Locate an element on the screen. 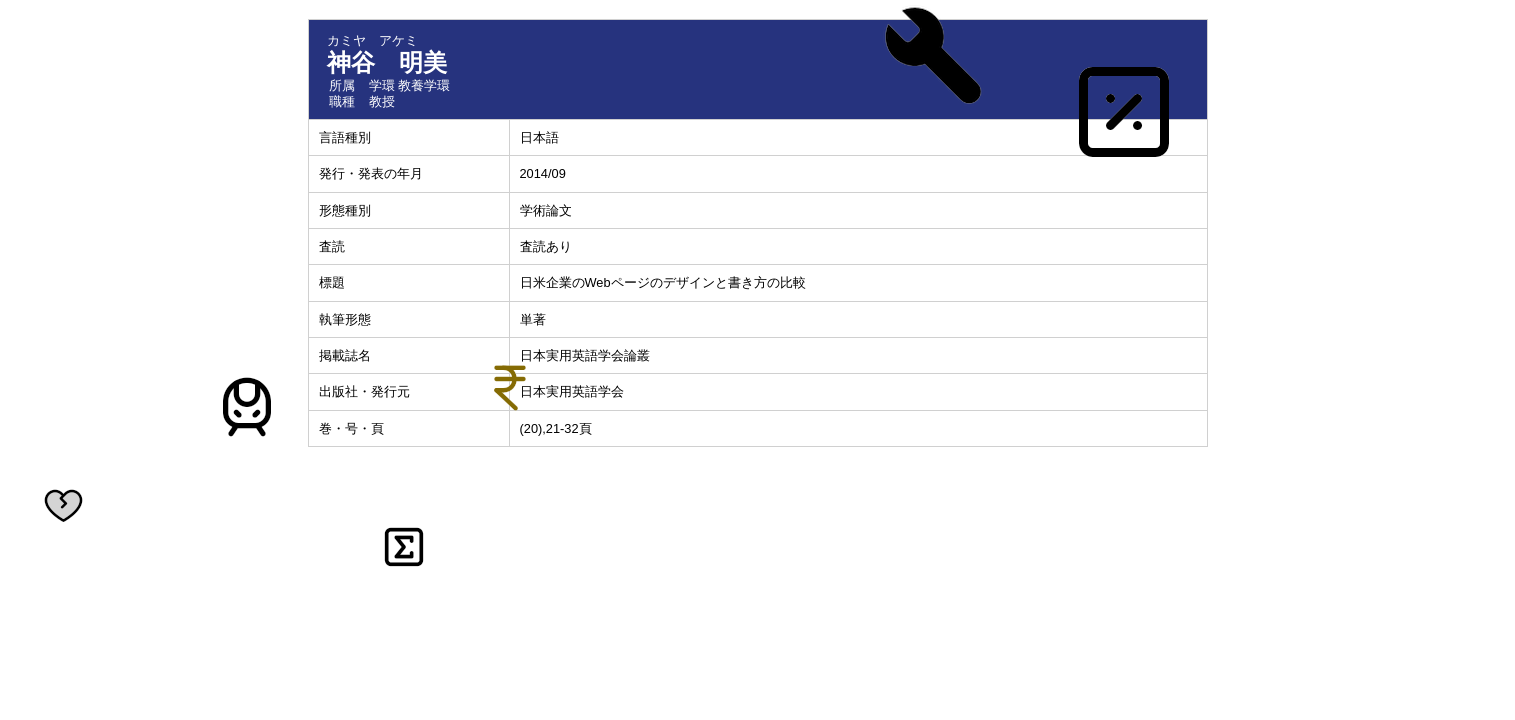  unlike or remove from favorites is located at coordinates (63, 504).